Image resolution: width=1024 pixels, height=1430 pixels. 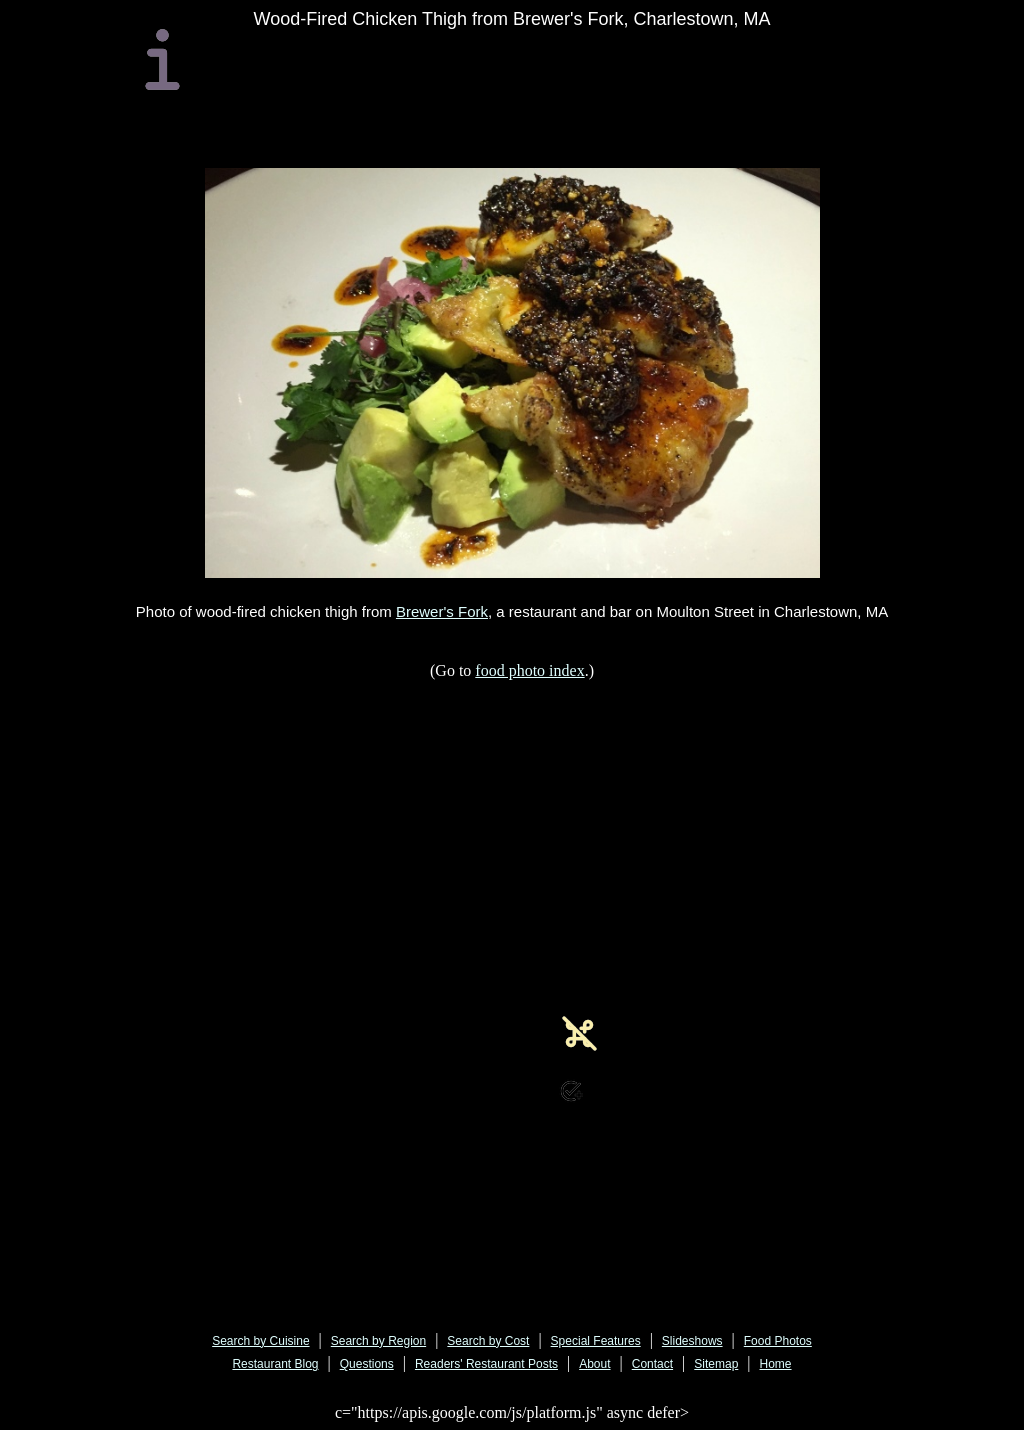 I want to click on command key shortcut disabled, so click(x=579, y=1033).